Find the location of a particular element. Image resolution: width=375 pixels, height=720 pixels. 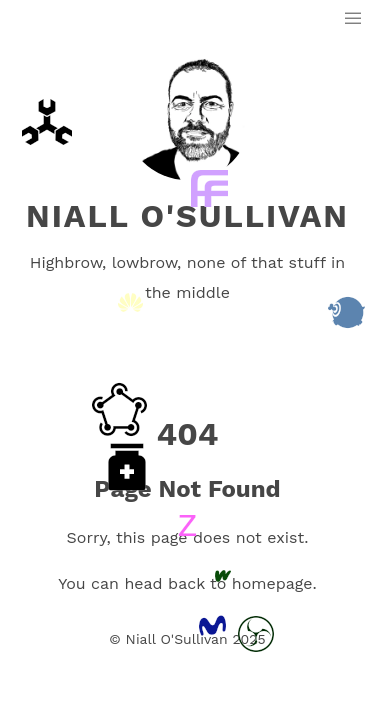

Huawei brand logo is located at coordinates (130, 302).